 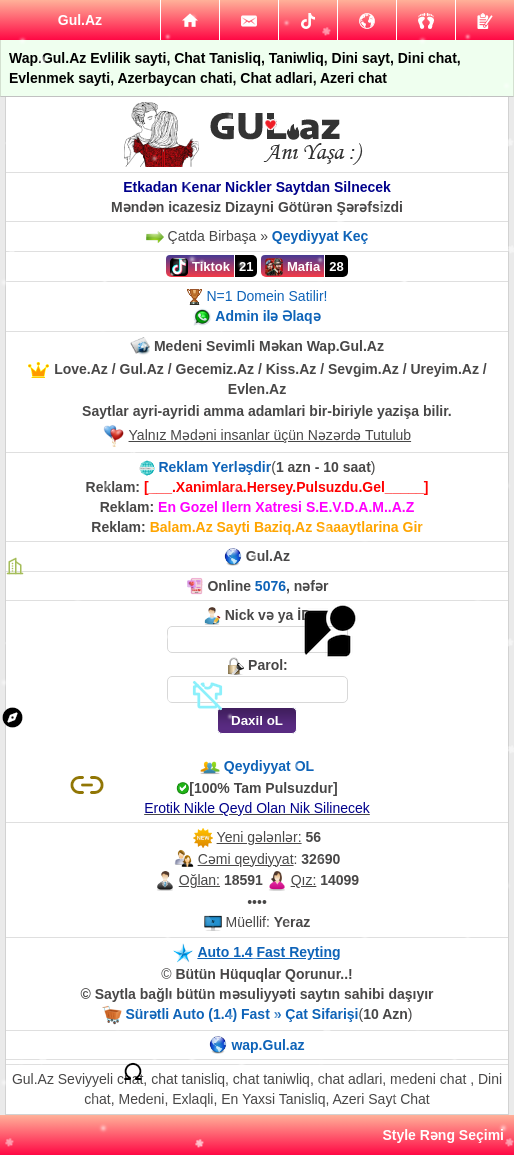 I want to click on view corporate or business location, so click(x=15, y=566).